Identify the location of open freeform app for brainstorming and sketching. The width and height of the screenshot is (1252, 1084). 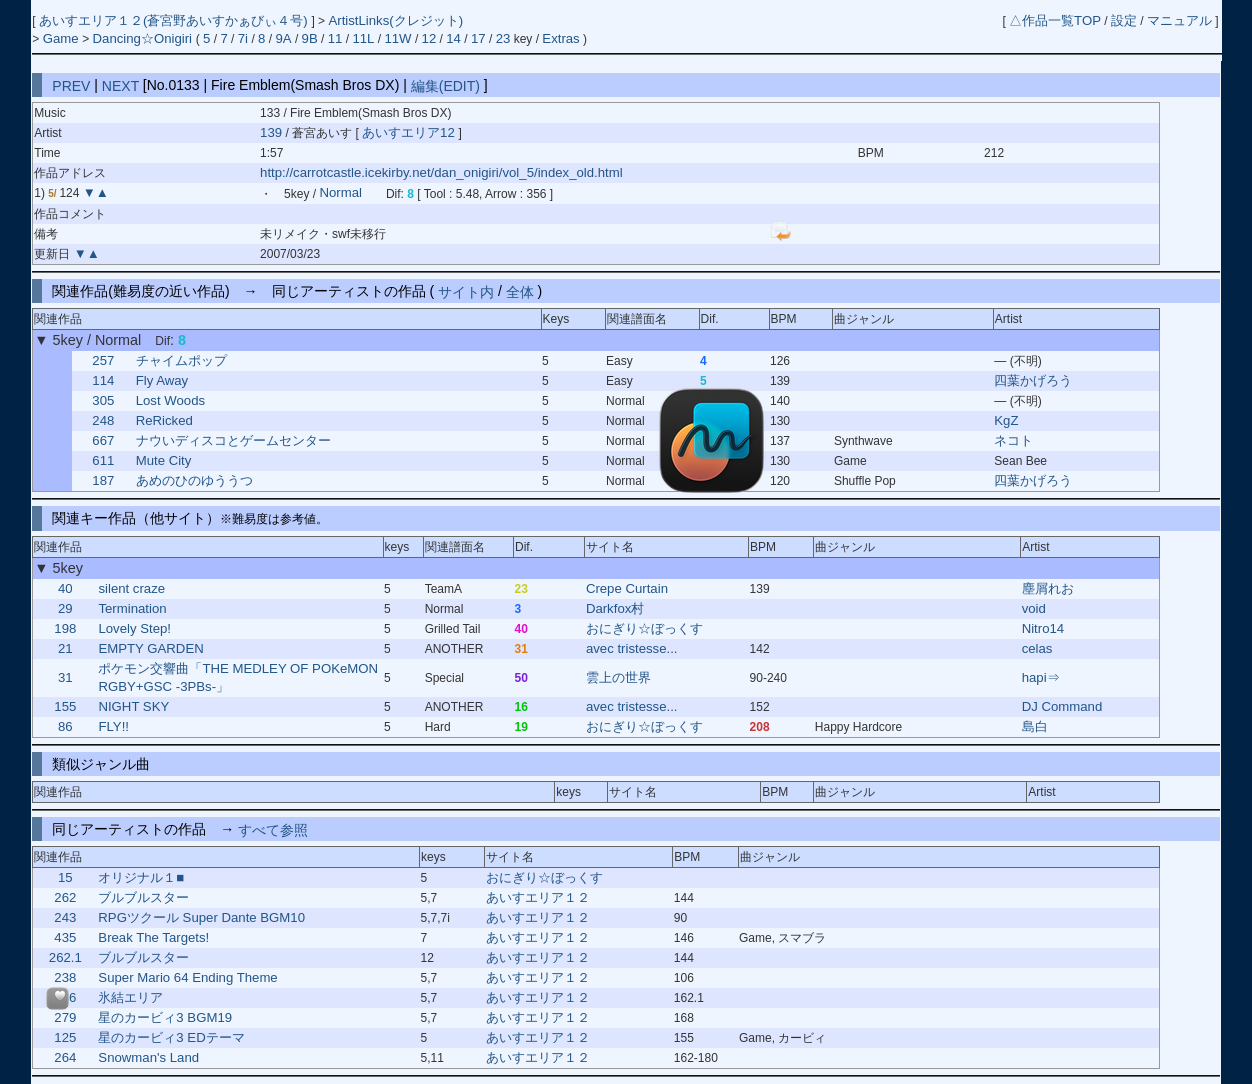
(711, 440).